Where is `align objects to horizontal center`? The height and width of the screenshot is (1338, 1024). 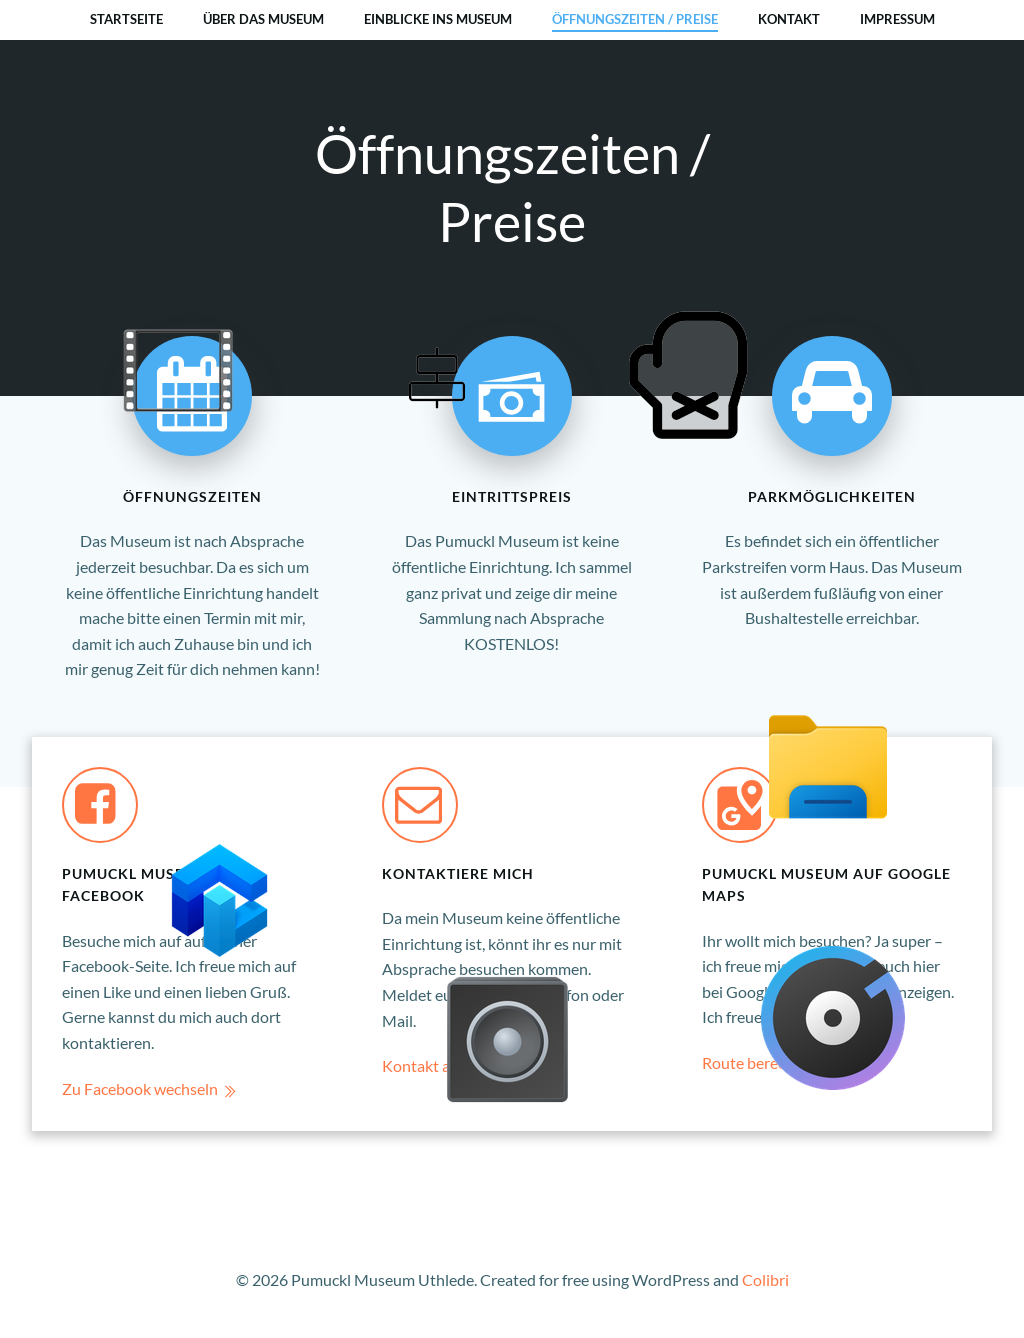 align objects to horizontal center is located at coordinates (437, 378).